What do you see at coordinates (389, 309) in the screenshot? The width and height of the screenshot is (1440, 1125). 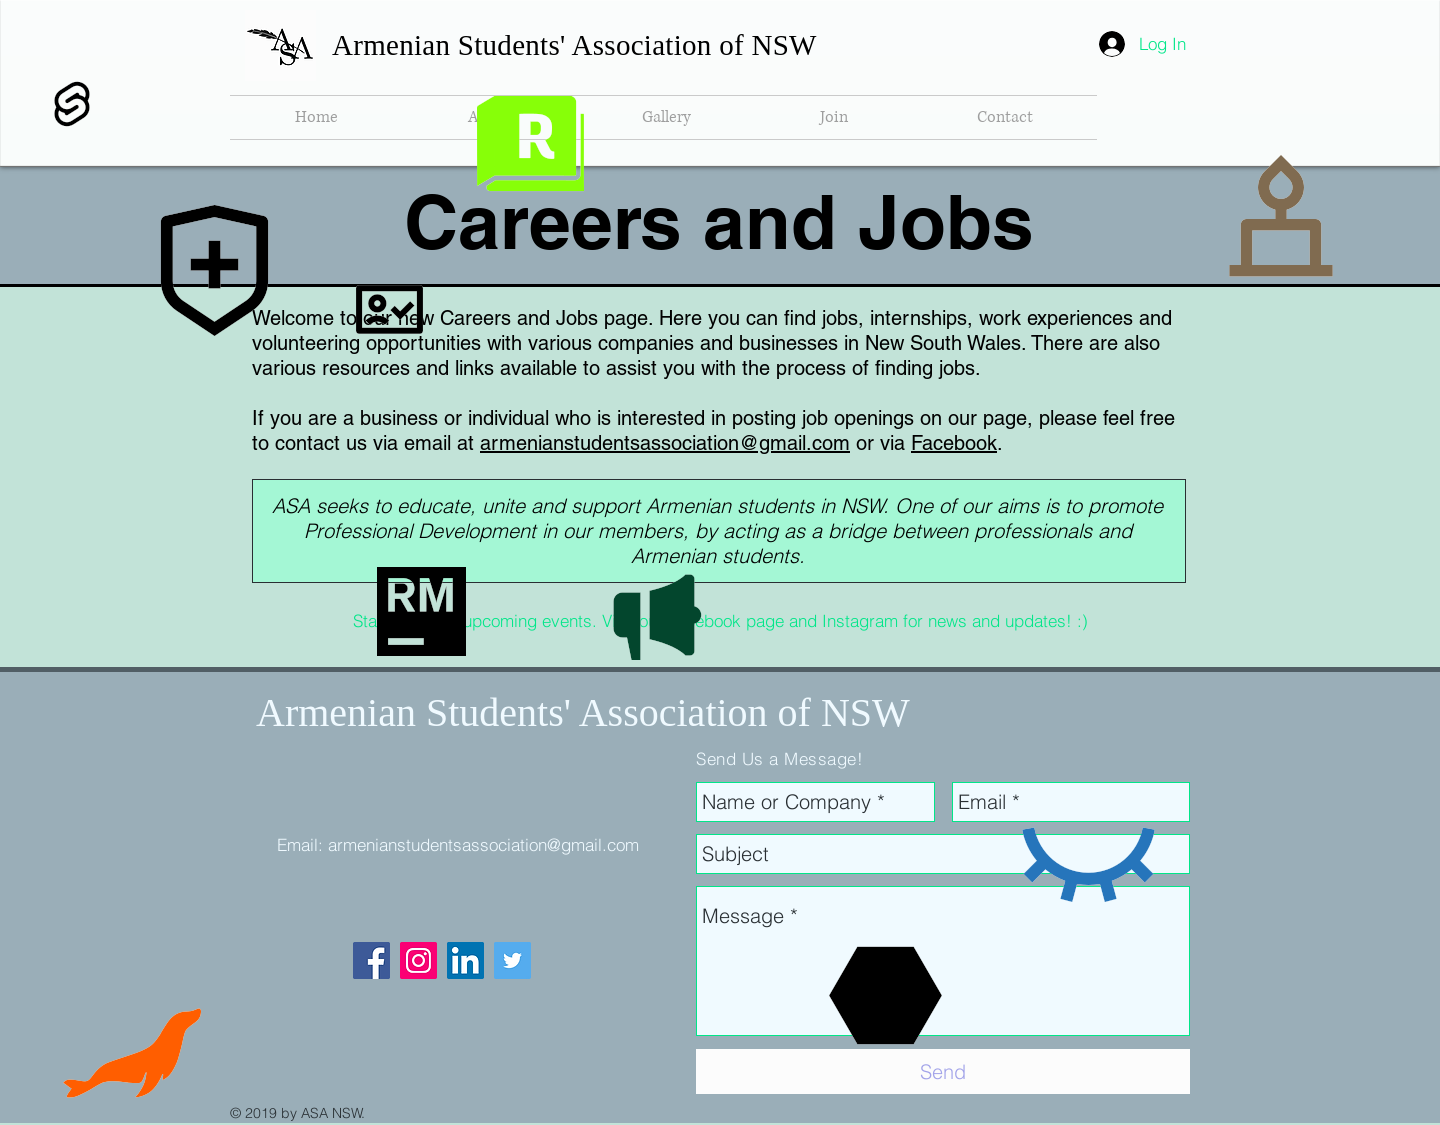 I see `verified ID or credential` at bounding box center [389, 309].